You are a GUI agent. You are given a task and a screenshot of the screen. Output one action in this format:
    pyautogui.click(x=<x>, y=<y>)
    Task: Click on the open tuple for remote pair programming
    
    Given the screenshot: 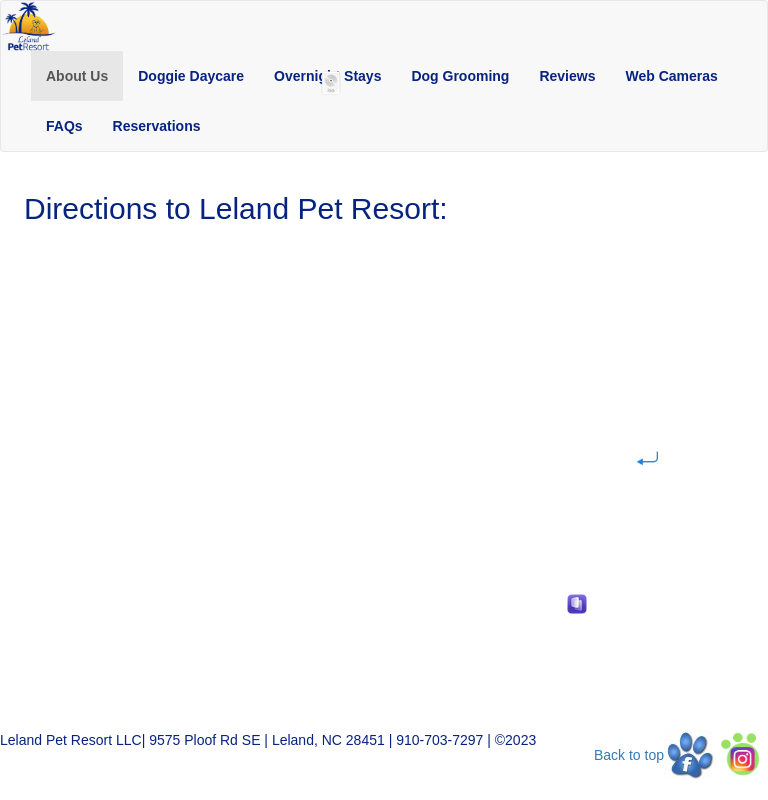 What is the action you would take?
    pyautogui.click(x=577, y=604)
    